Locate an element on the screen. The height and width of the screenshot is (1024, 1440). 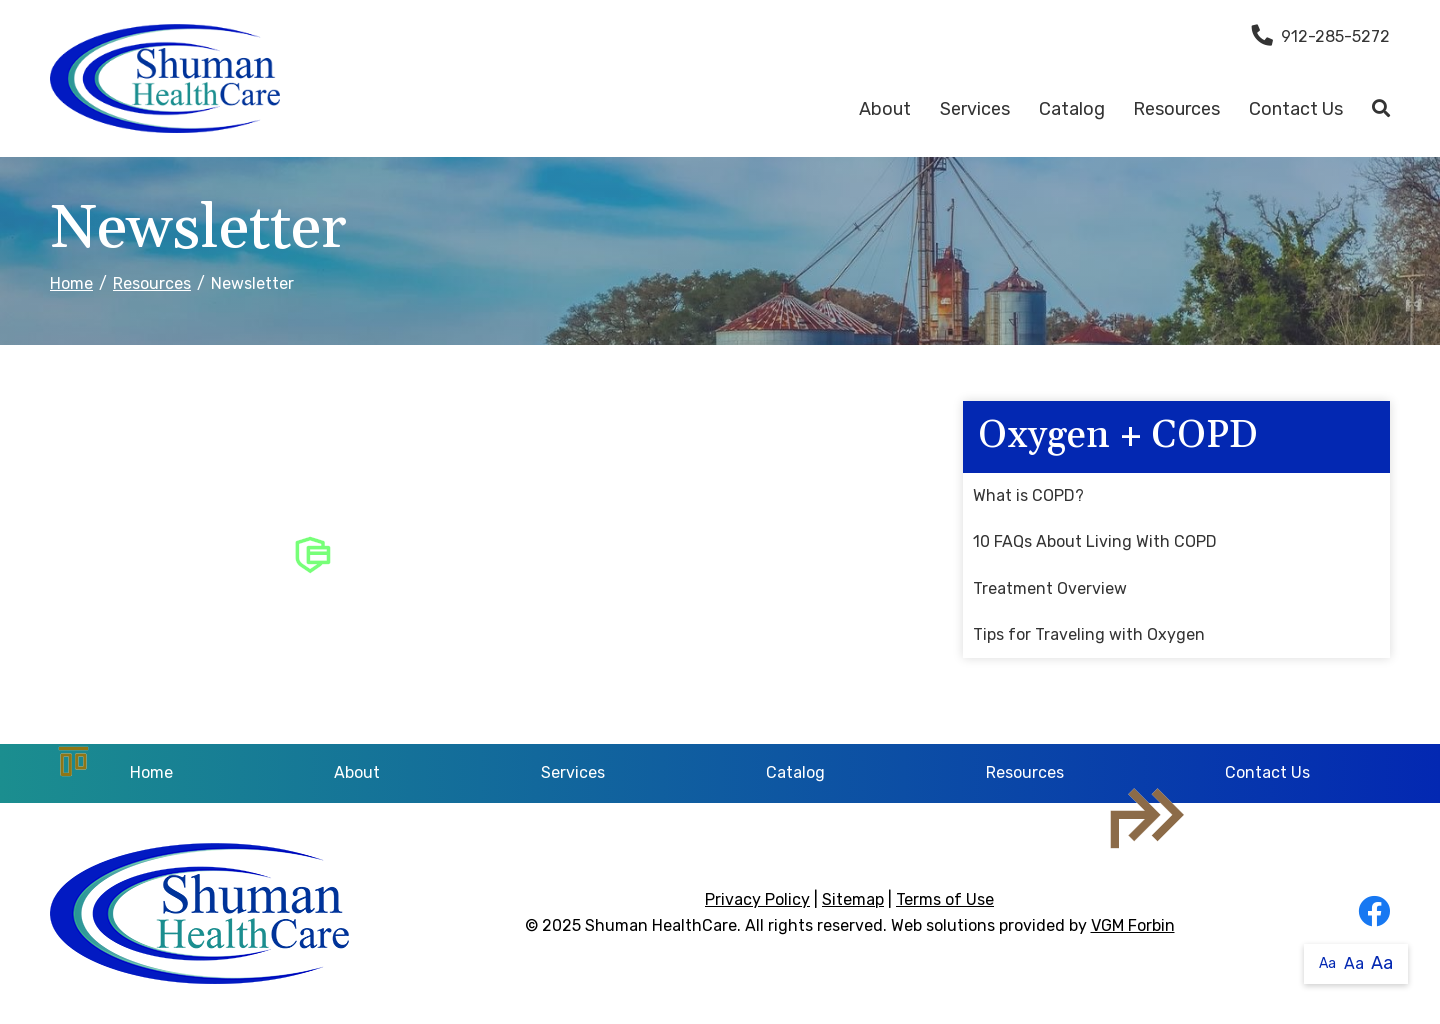
forward message or content is located at coordinates (1144, 819).